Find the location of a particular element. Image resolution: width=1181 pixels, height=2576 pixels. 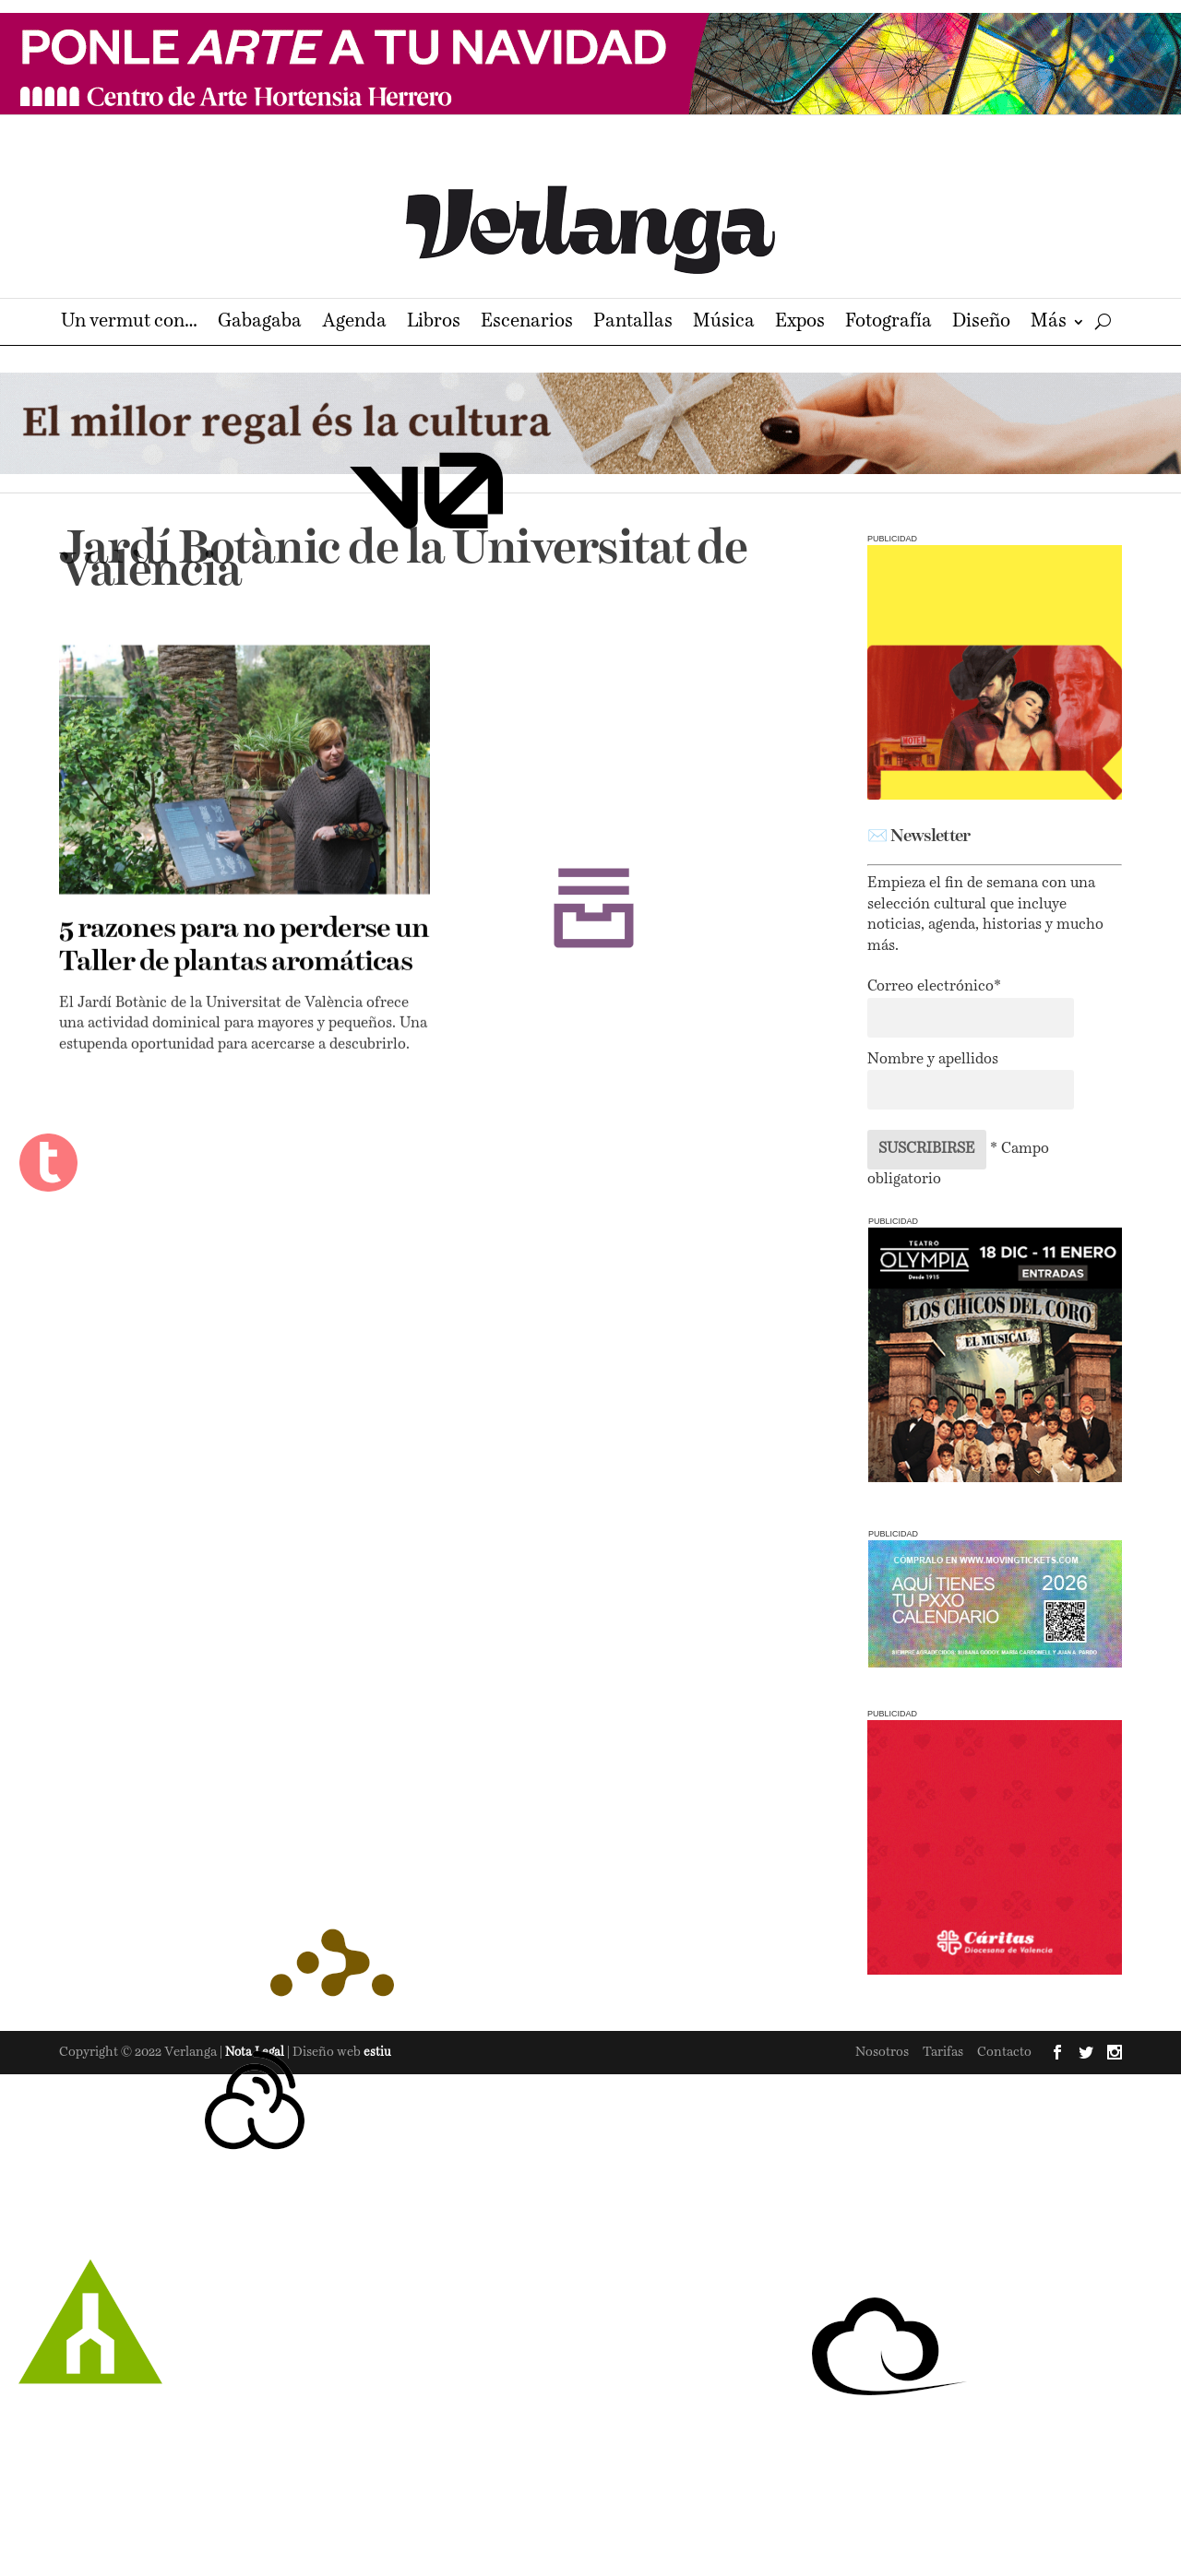

access archived files or documents is located at coordinates (593, 908).